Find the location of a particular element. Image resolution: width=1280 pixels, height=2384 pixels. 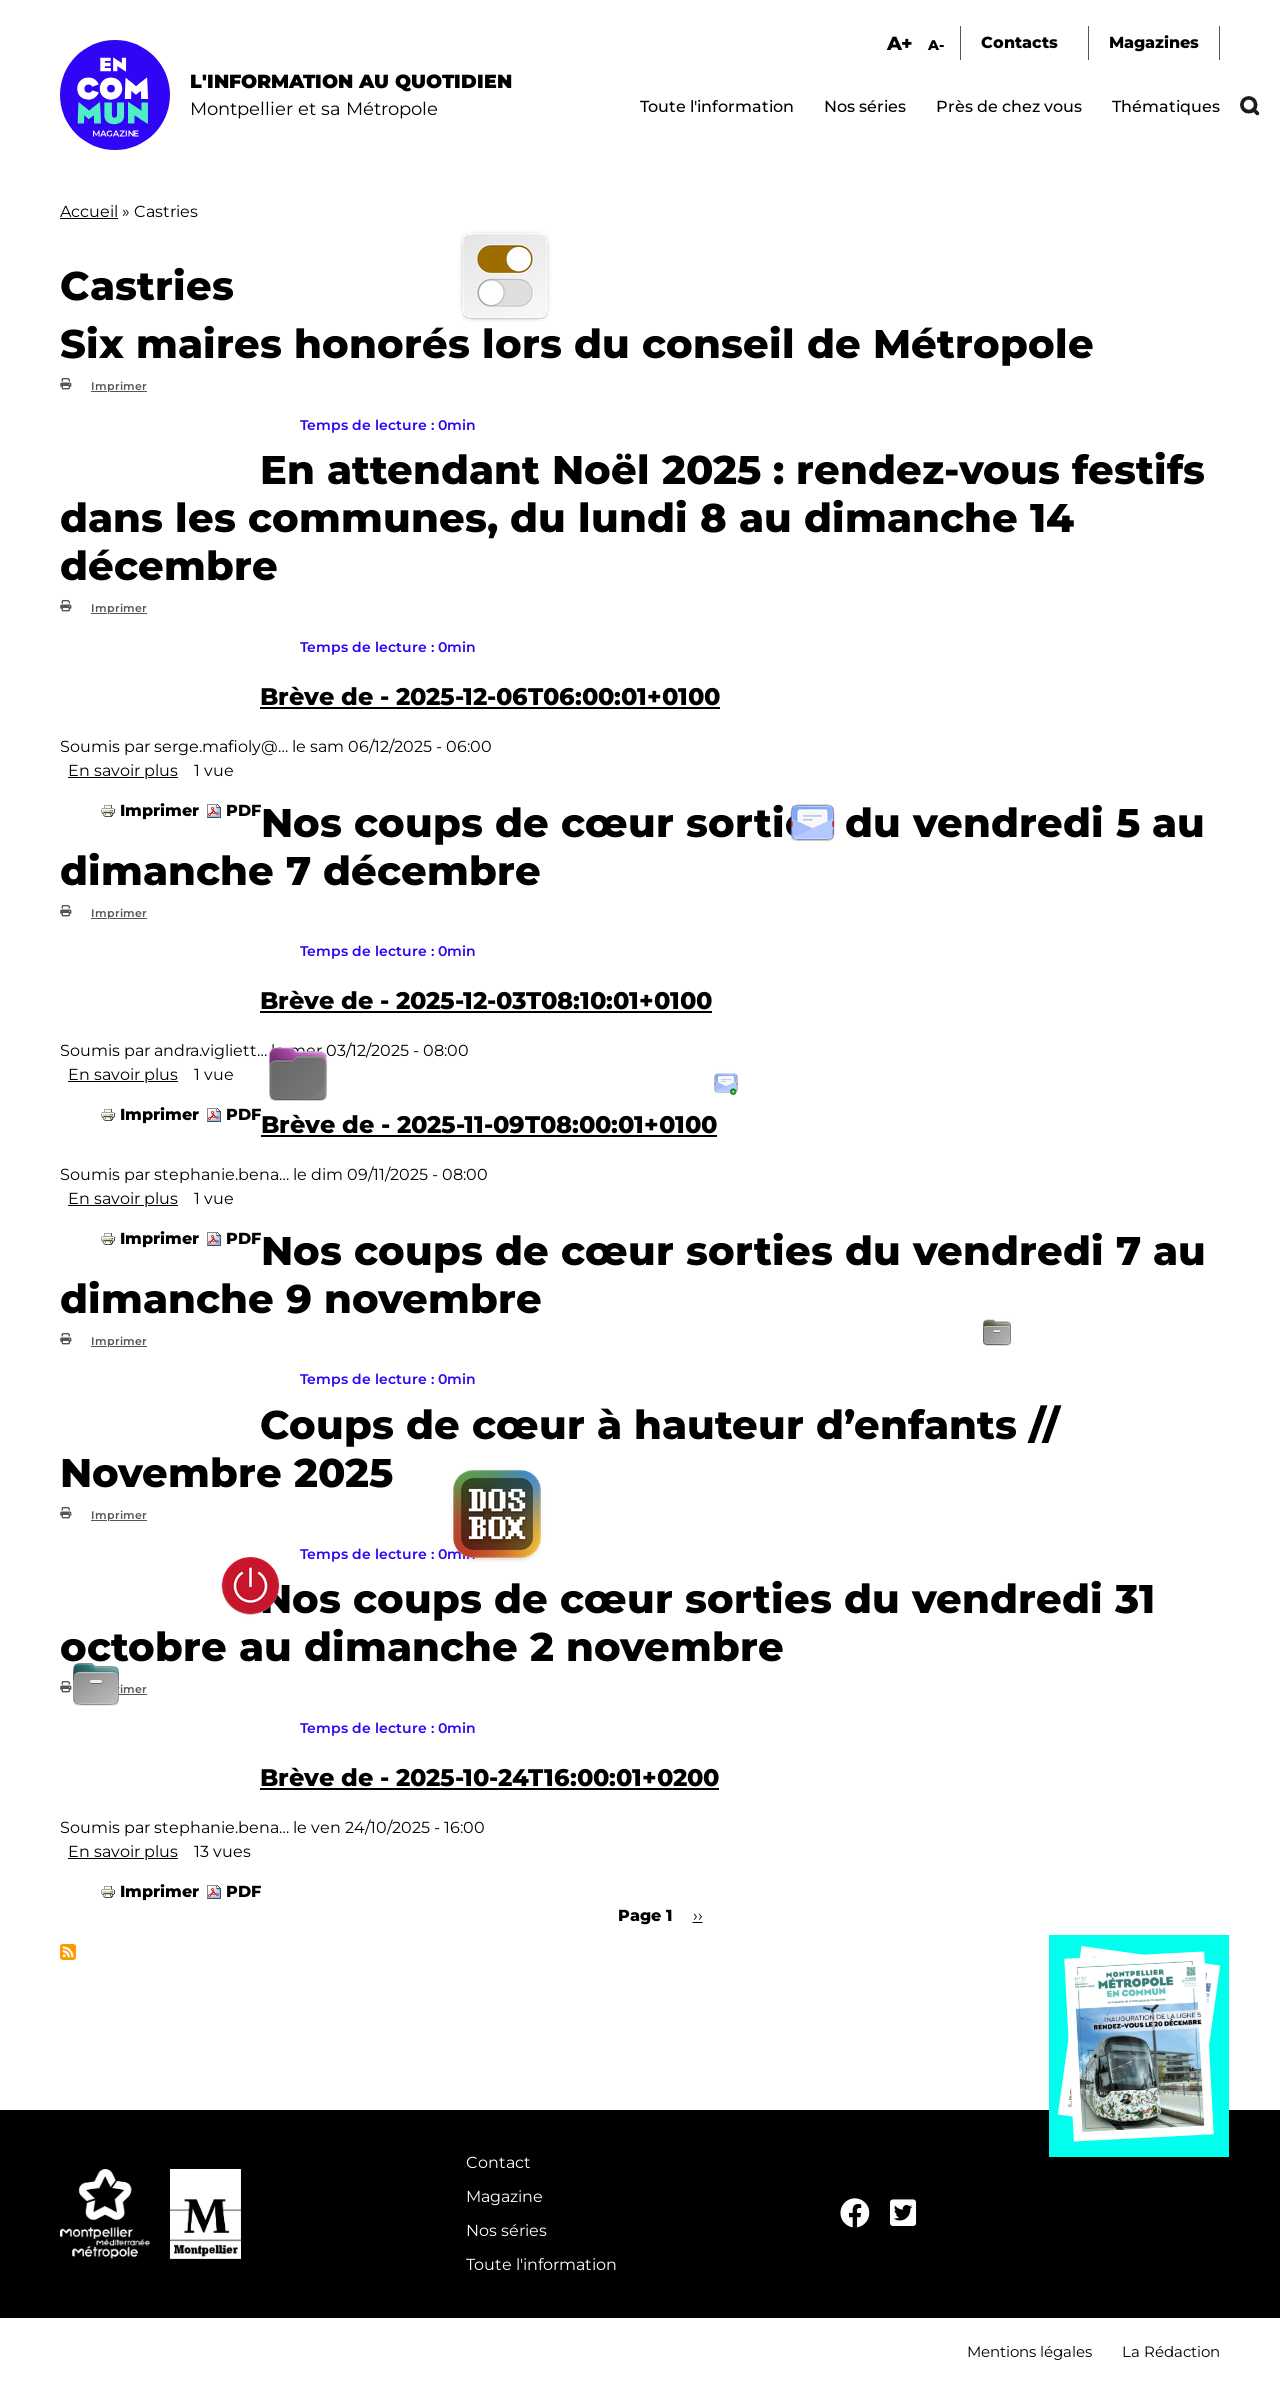

open desktop preferences or settings is located at coordinates (505, 276).